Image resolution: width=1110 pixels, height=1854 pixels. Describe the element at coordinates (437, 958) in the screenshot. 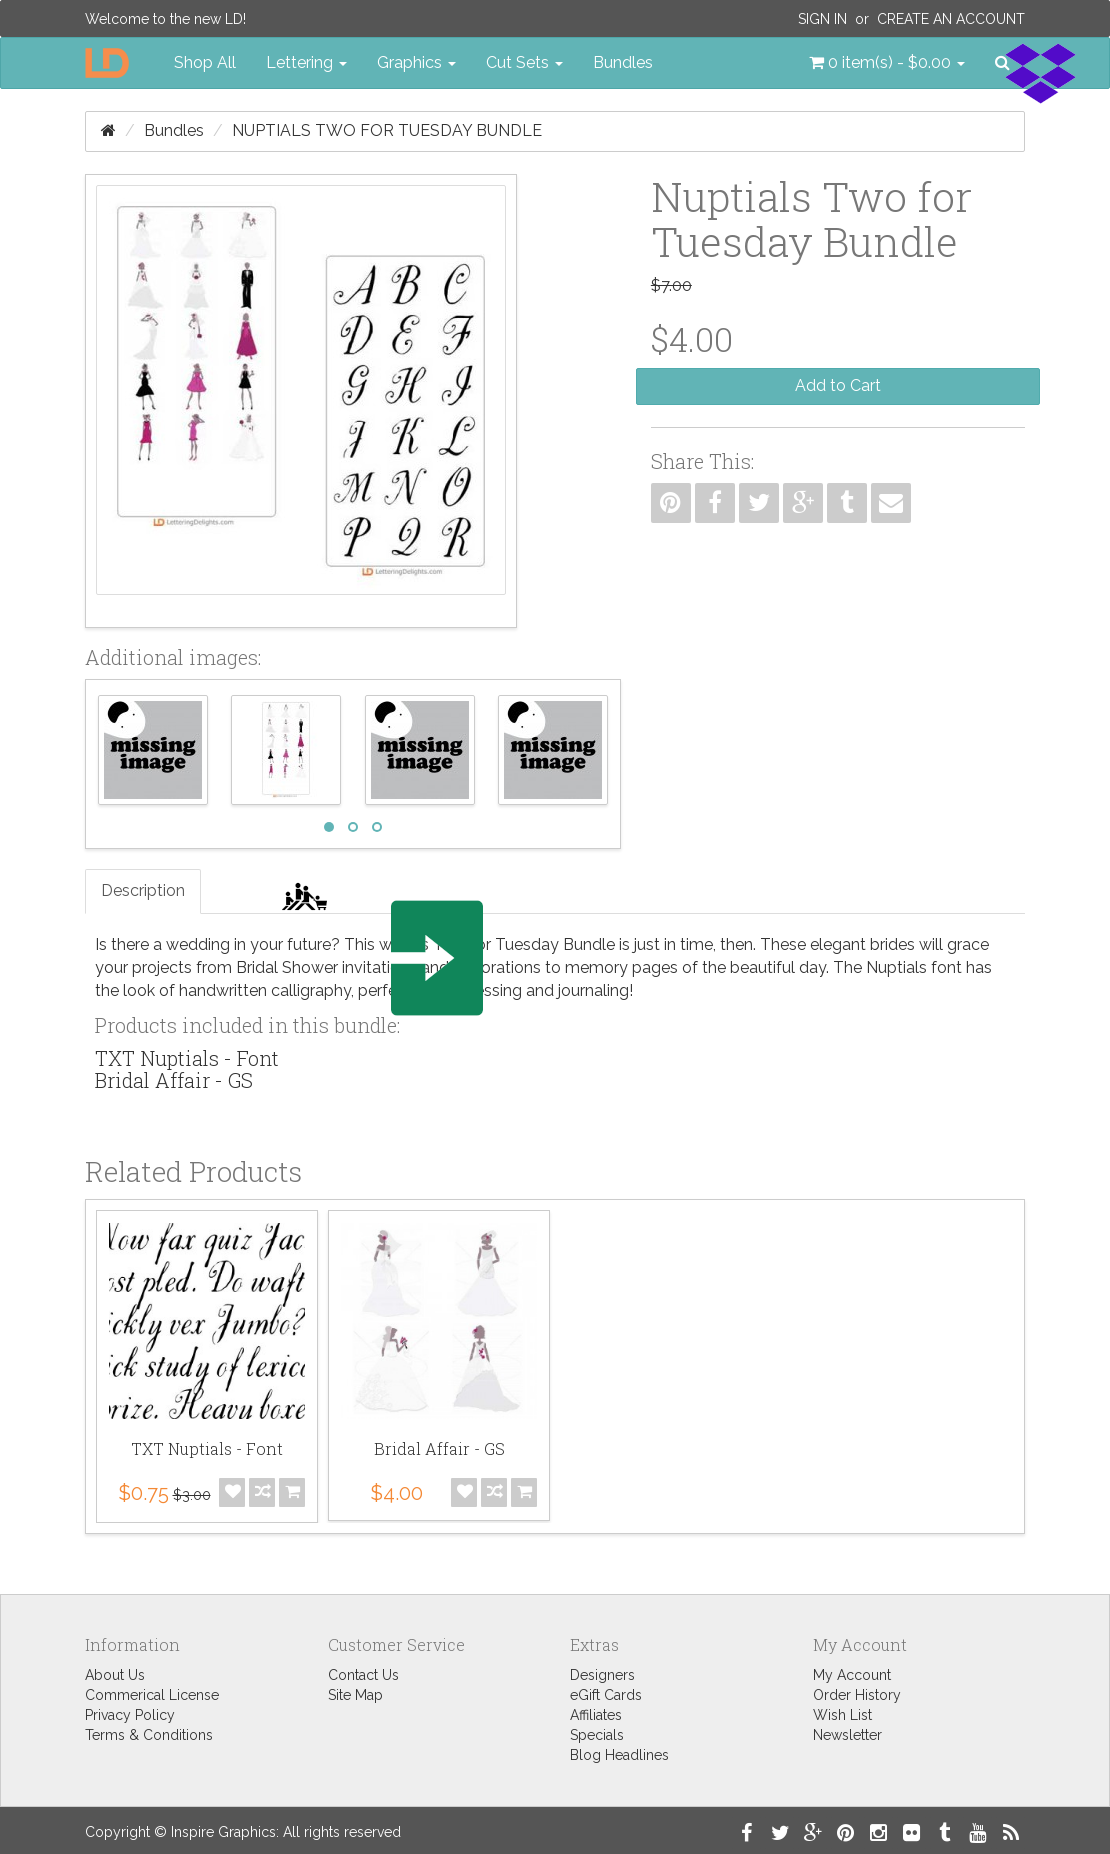

I see `log in to your account` at that location.